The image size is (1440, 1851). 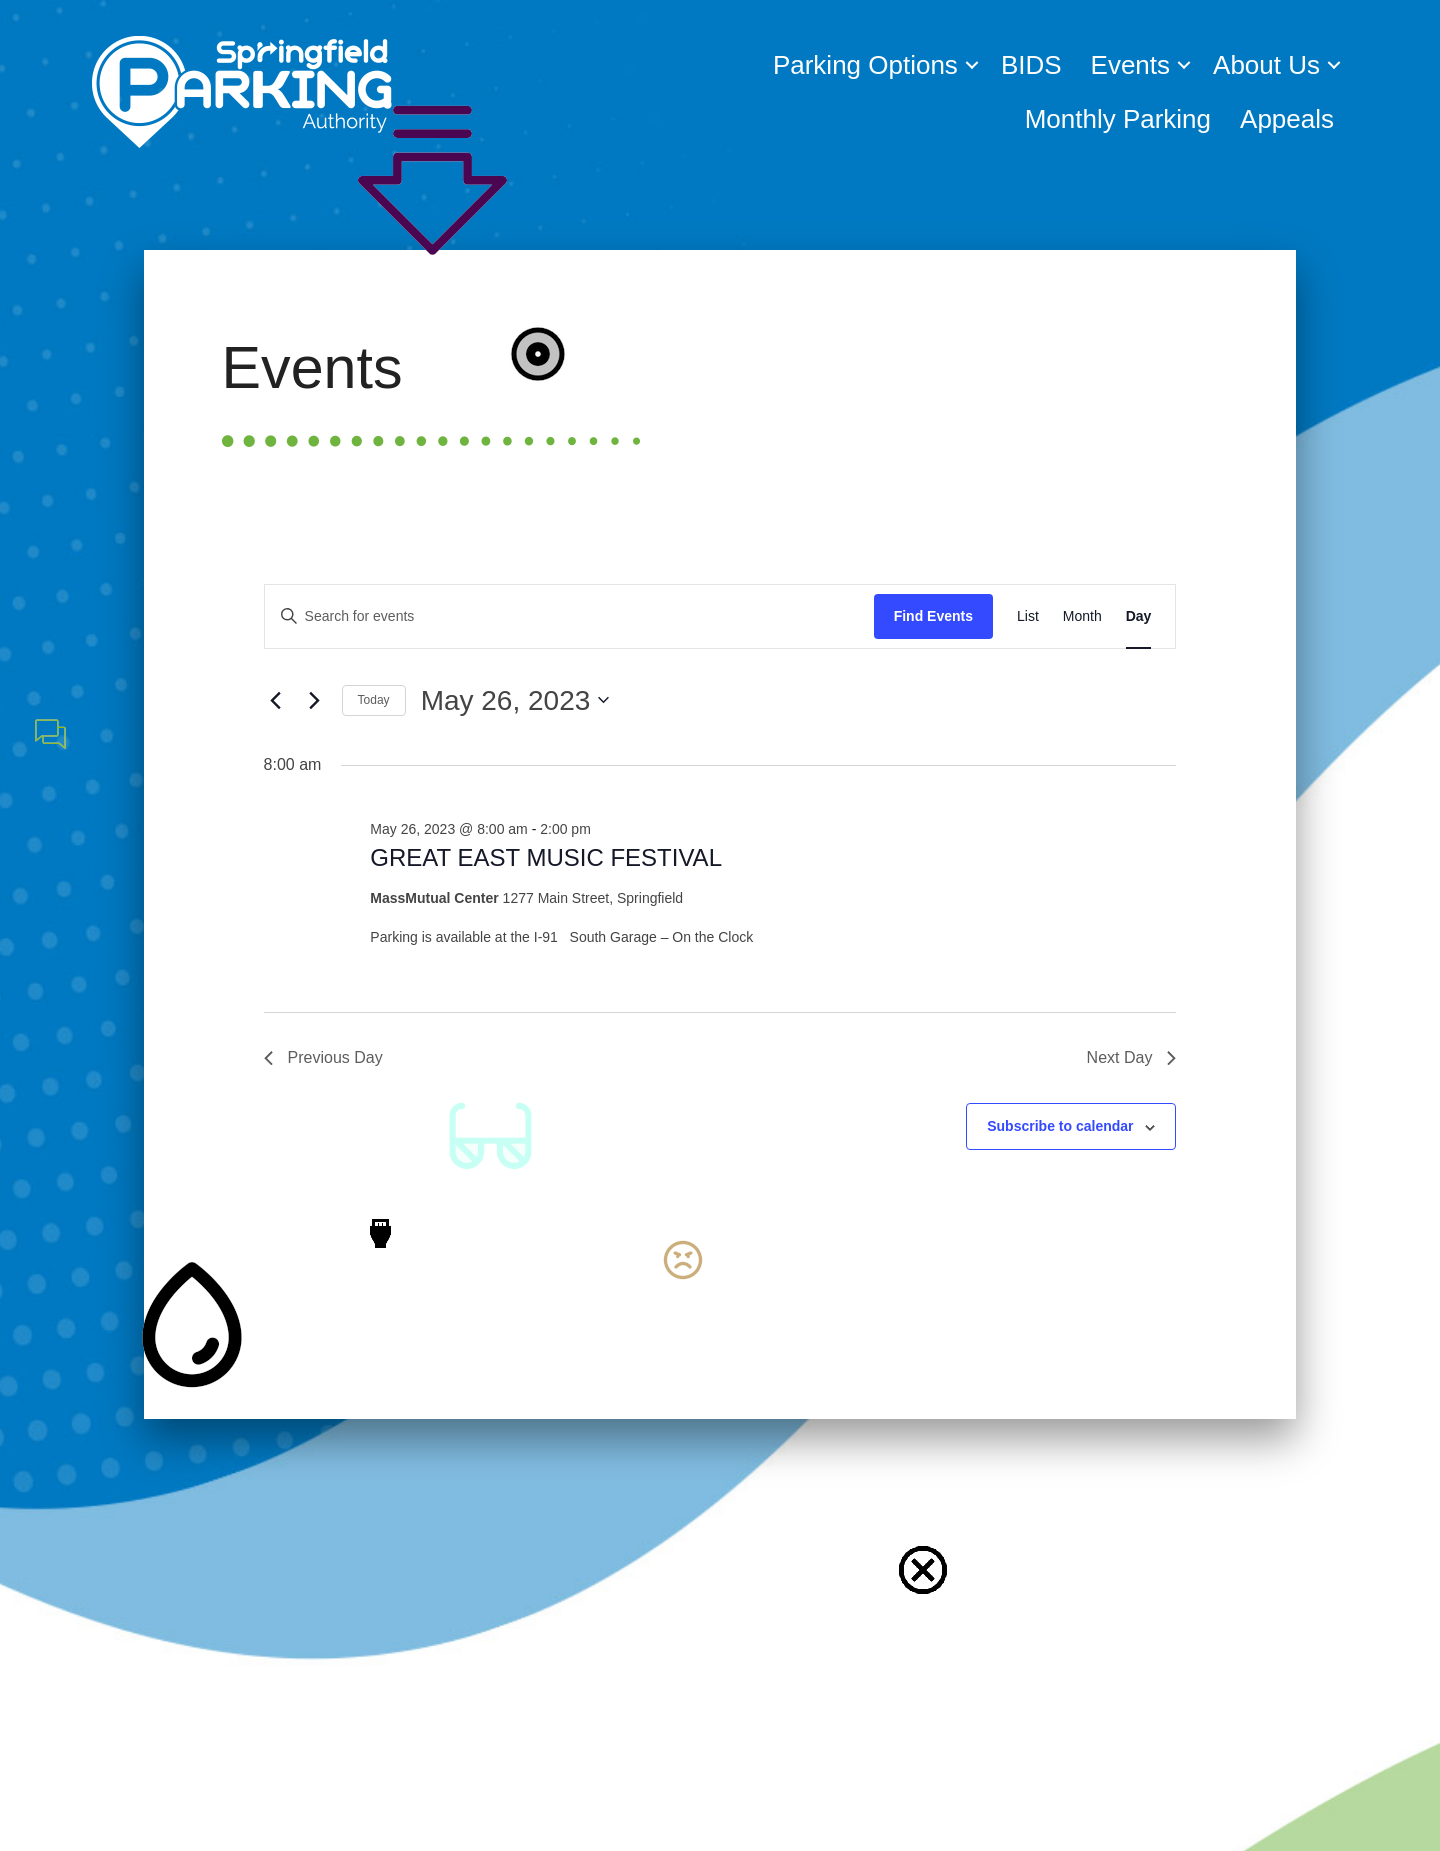 What do you see at coordinates (380, 1233) in the screenshot?
I see `configure HDMI input settings` at bounding box center [380, 1233].